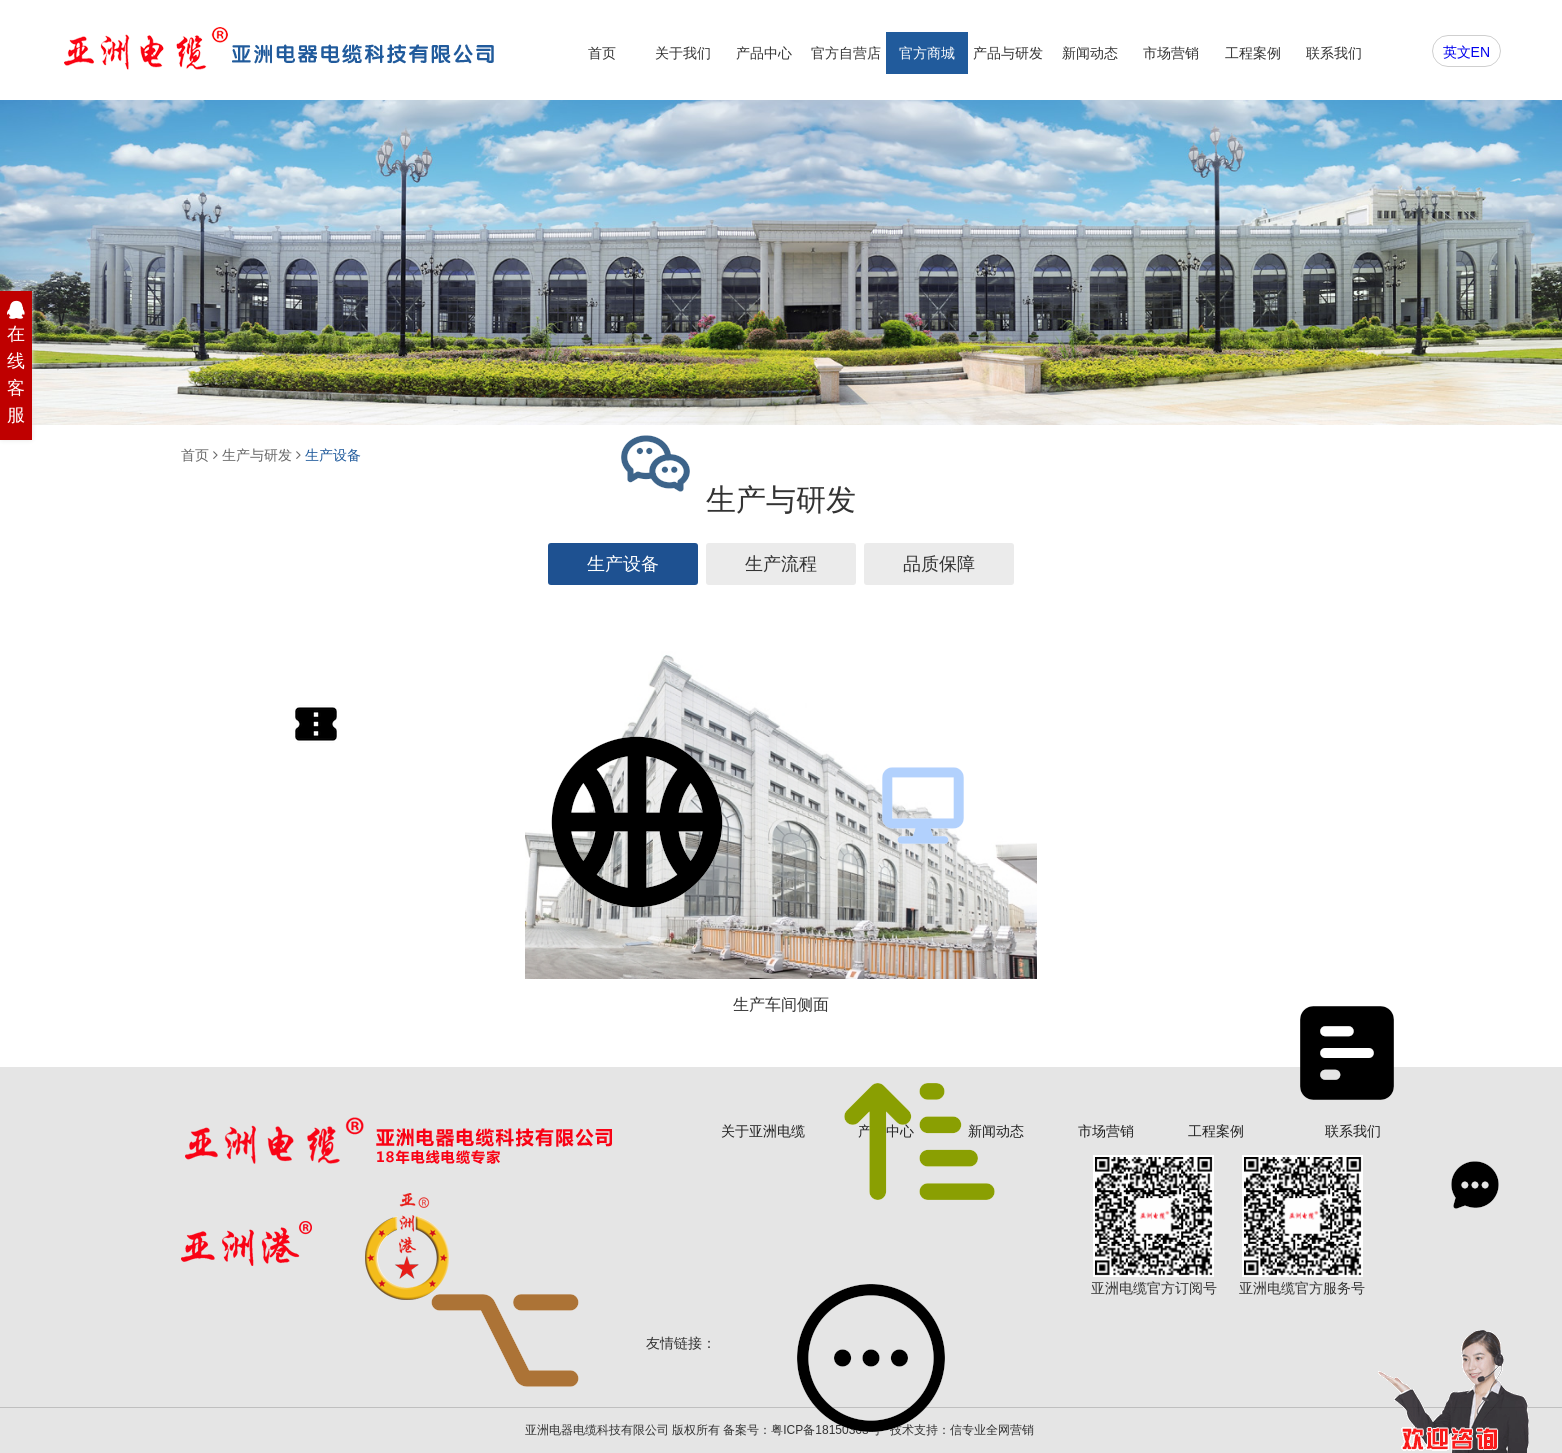  Describe the element at coordinates (871, 1358) in the screenshot. I see `view more options` at that location.